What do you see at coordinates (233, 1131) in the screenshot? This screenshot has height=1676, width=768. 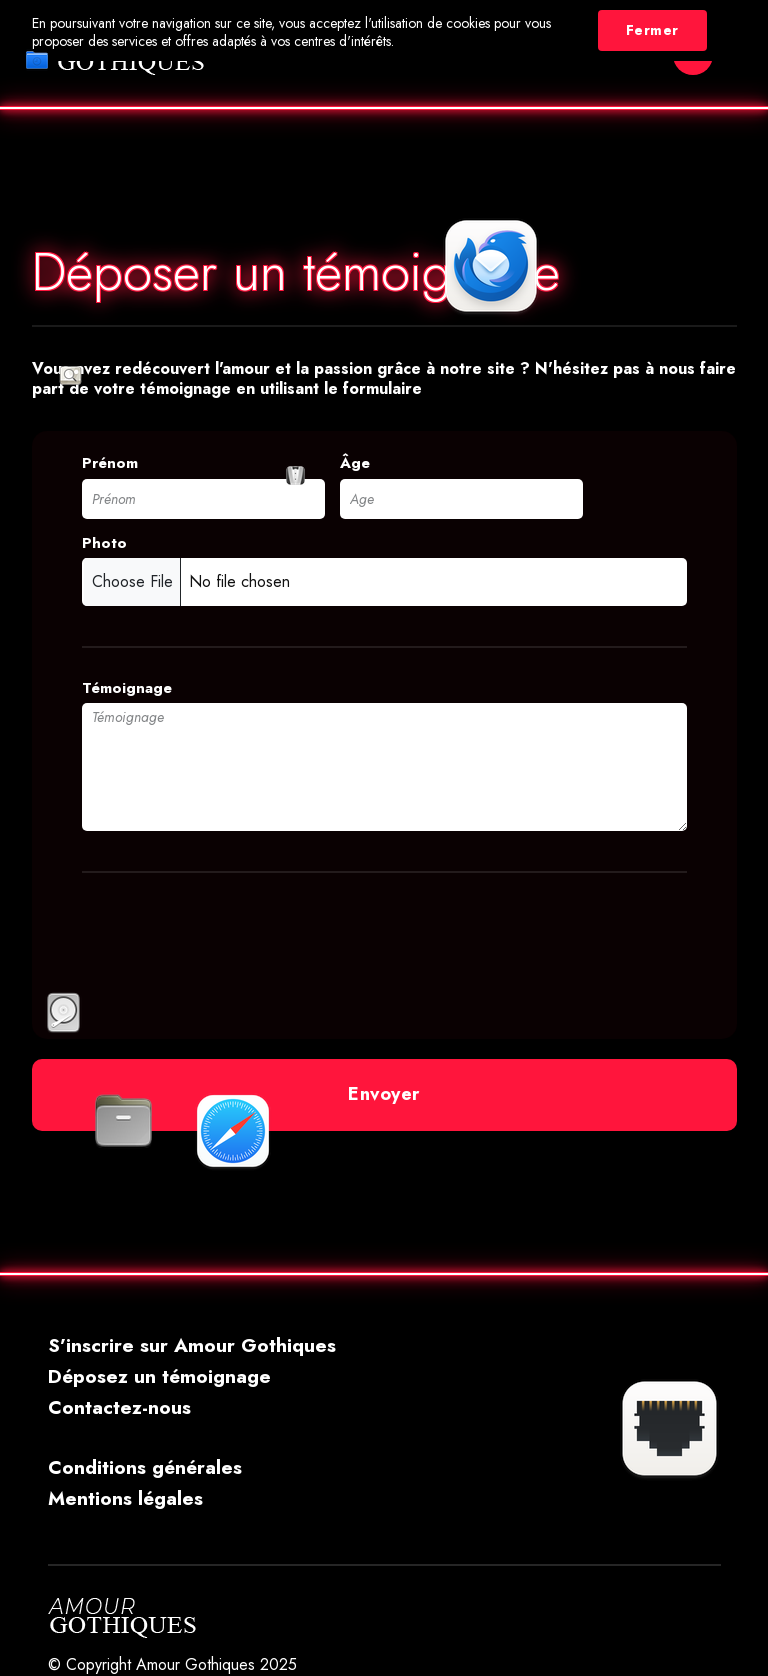 I see `open Safari web browser` at bounding box center [233, 1131].